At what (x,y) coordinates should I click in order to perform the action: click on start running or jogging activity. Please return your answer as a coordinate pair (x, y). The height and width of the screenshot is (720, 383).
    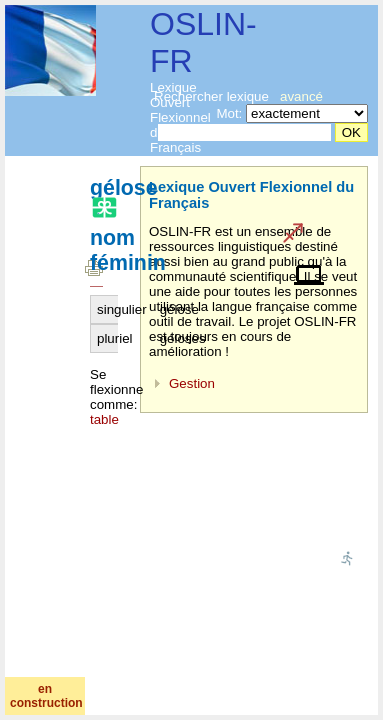
    Looking at the image, I should click on (347, 558).